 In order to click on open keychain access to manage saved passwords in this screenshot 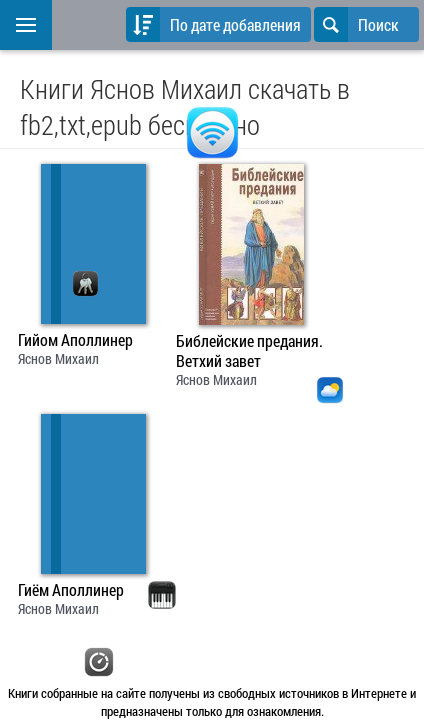, I will do `click(85, 283)`.